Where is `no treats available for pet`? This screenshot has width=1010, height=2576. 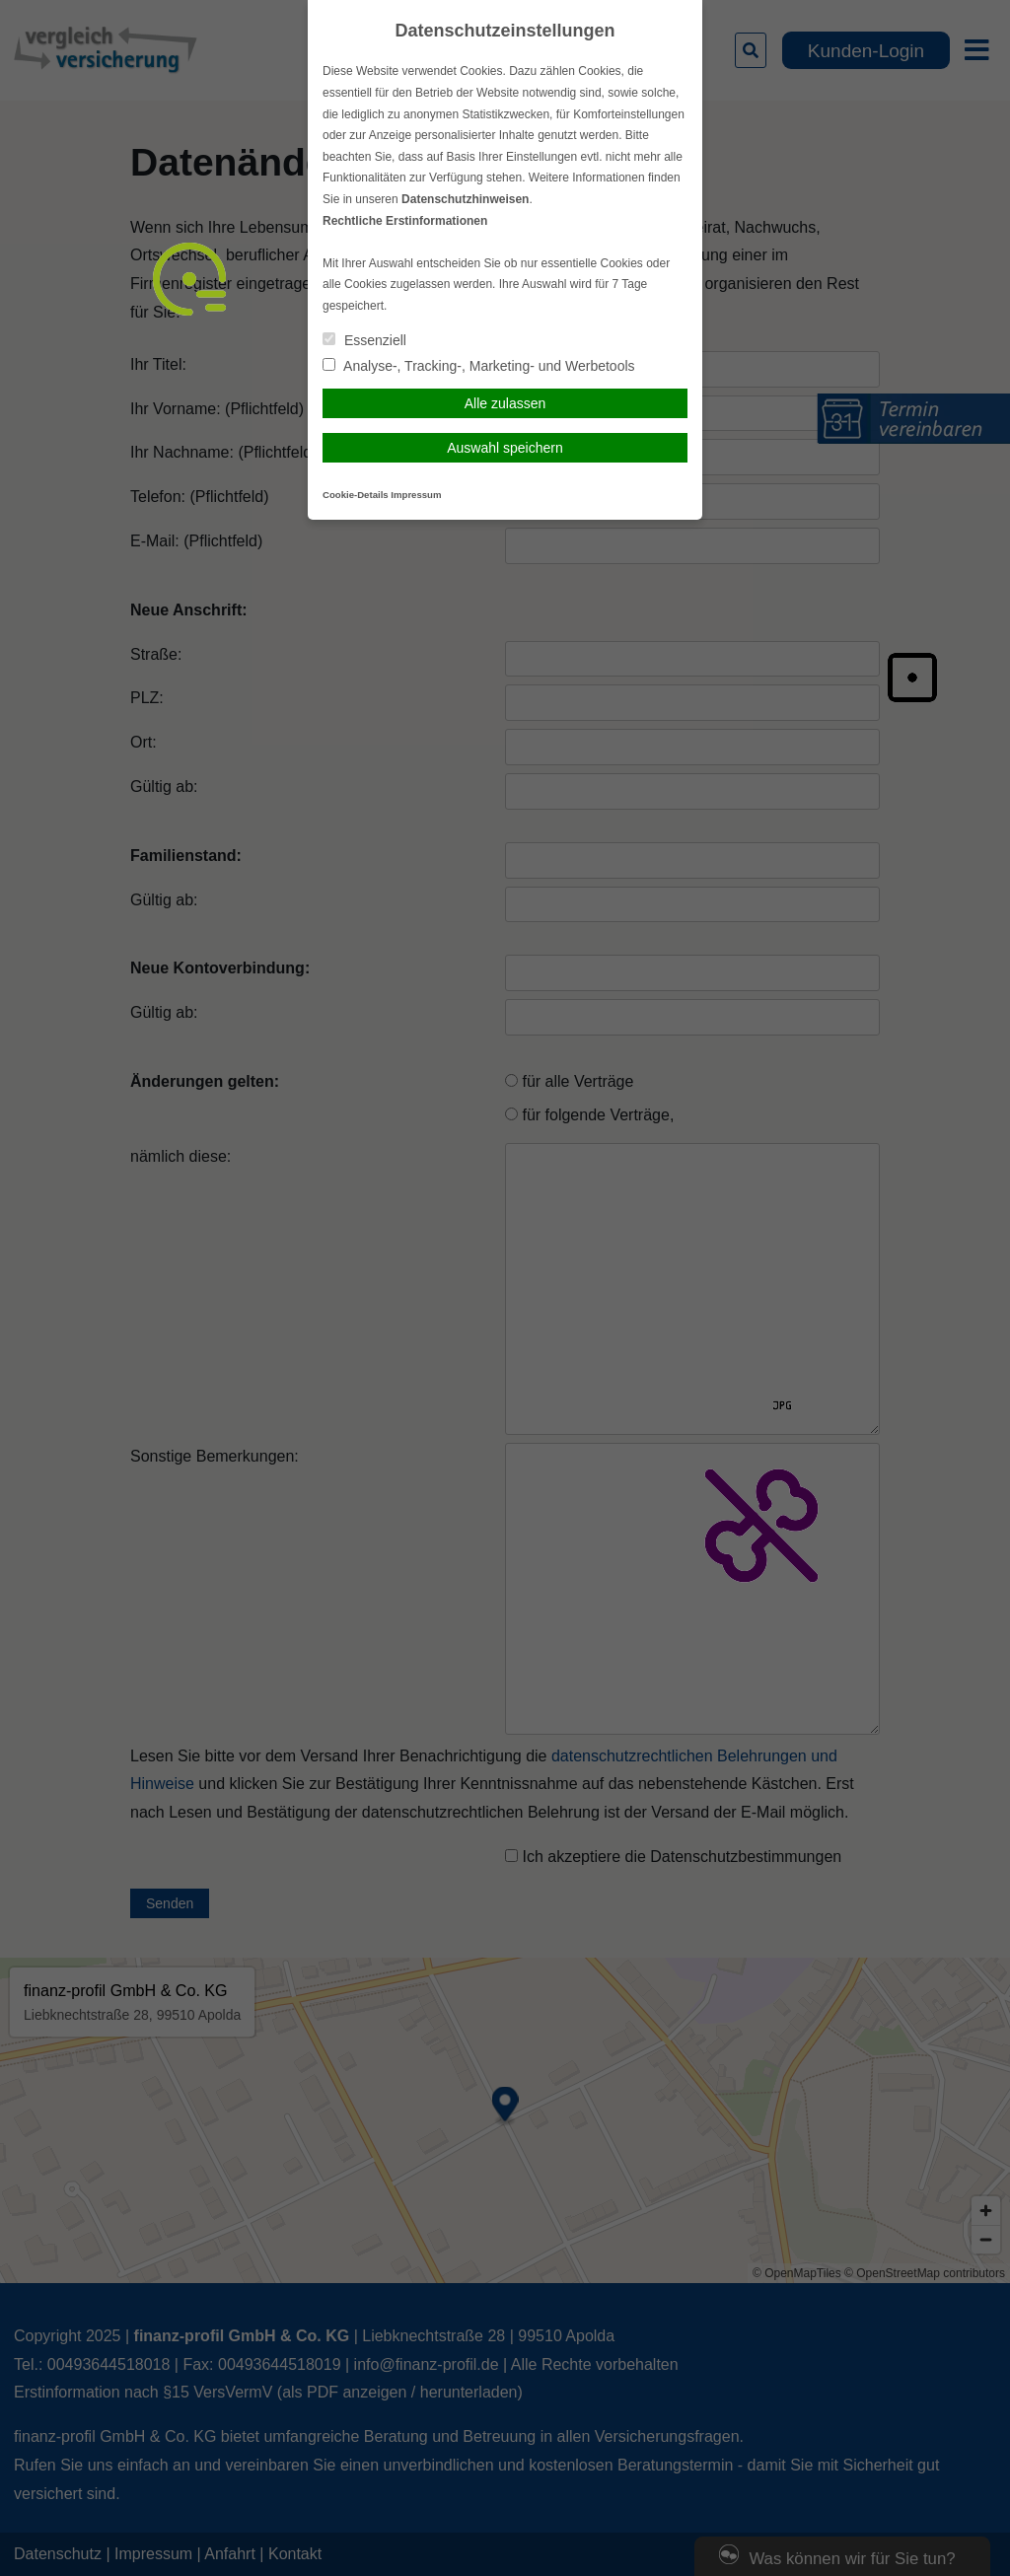 no treats available for pet is located at coordinates (761, 1526).